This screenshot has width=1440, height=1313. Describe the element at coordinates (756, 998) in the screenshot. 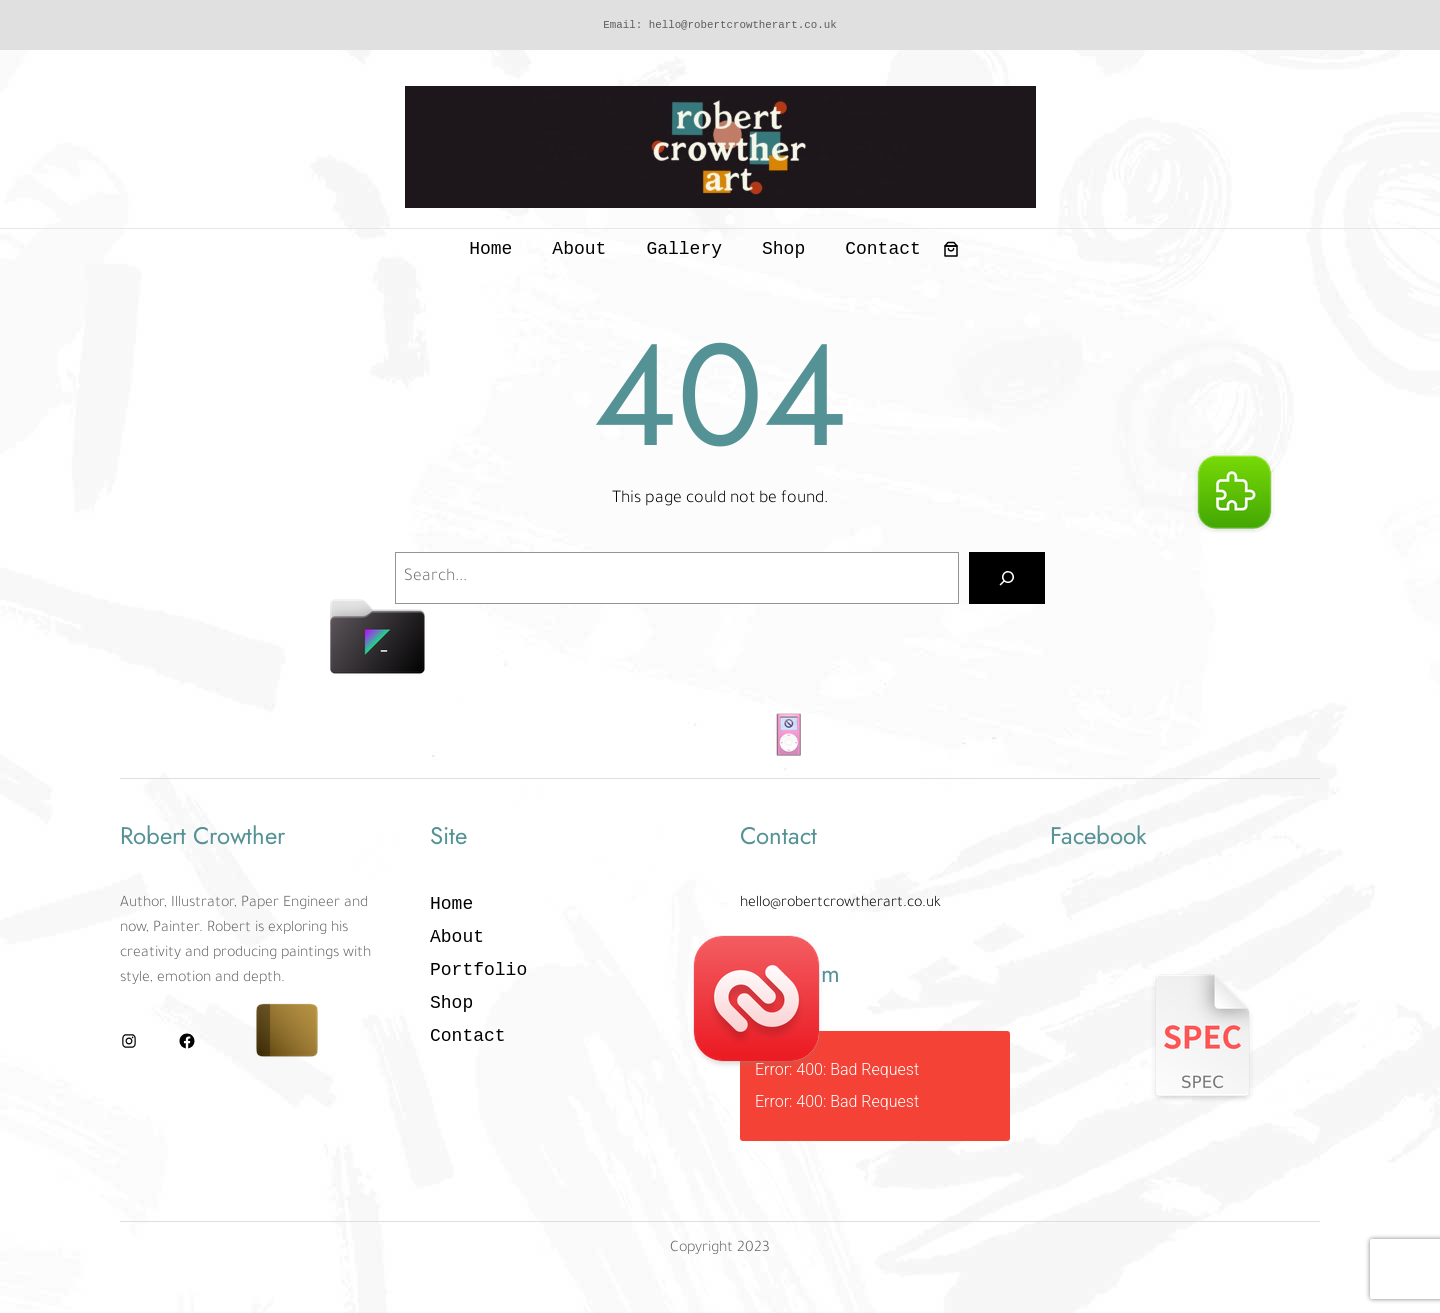

I see `open authy for two-factor authentication codes` at that location.